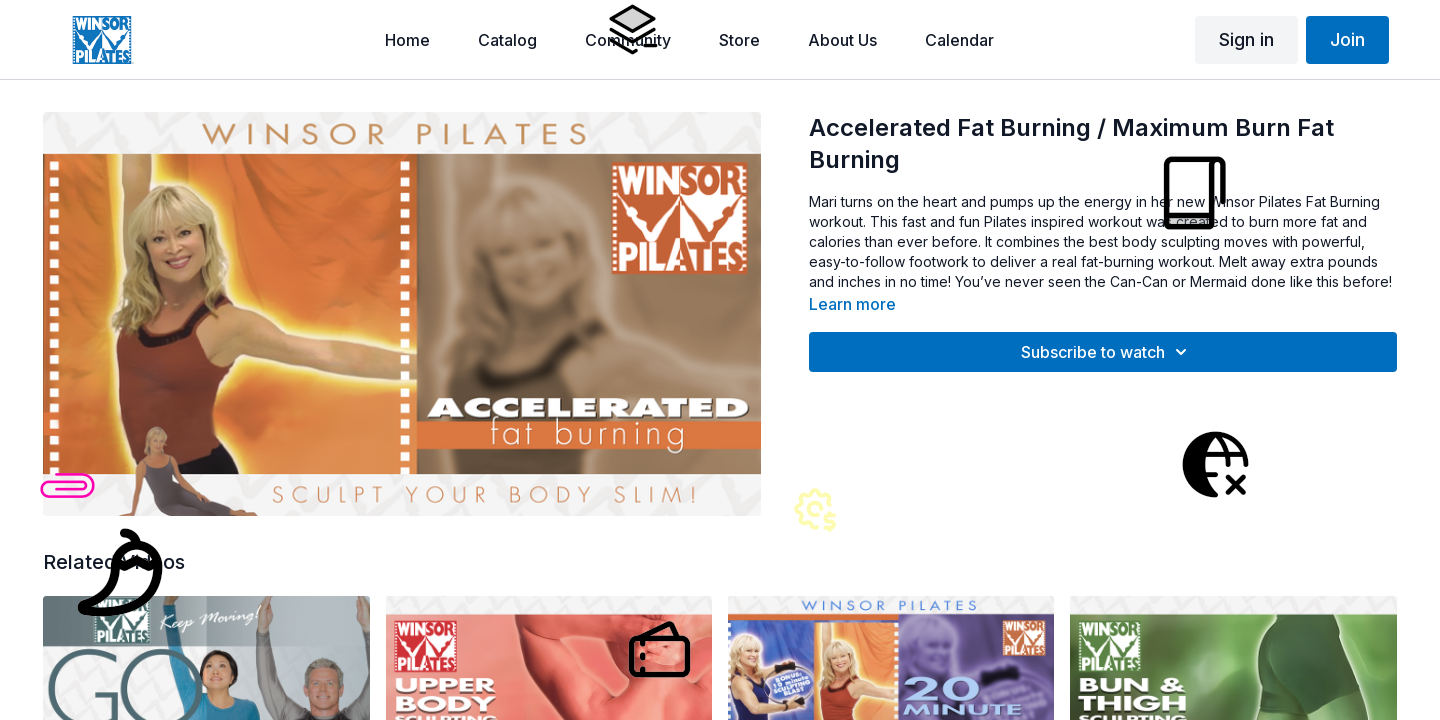  I want to click on indicates spicy or hot content/food, so click(124, 575).